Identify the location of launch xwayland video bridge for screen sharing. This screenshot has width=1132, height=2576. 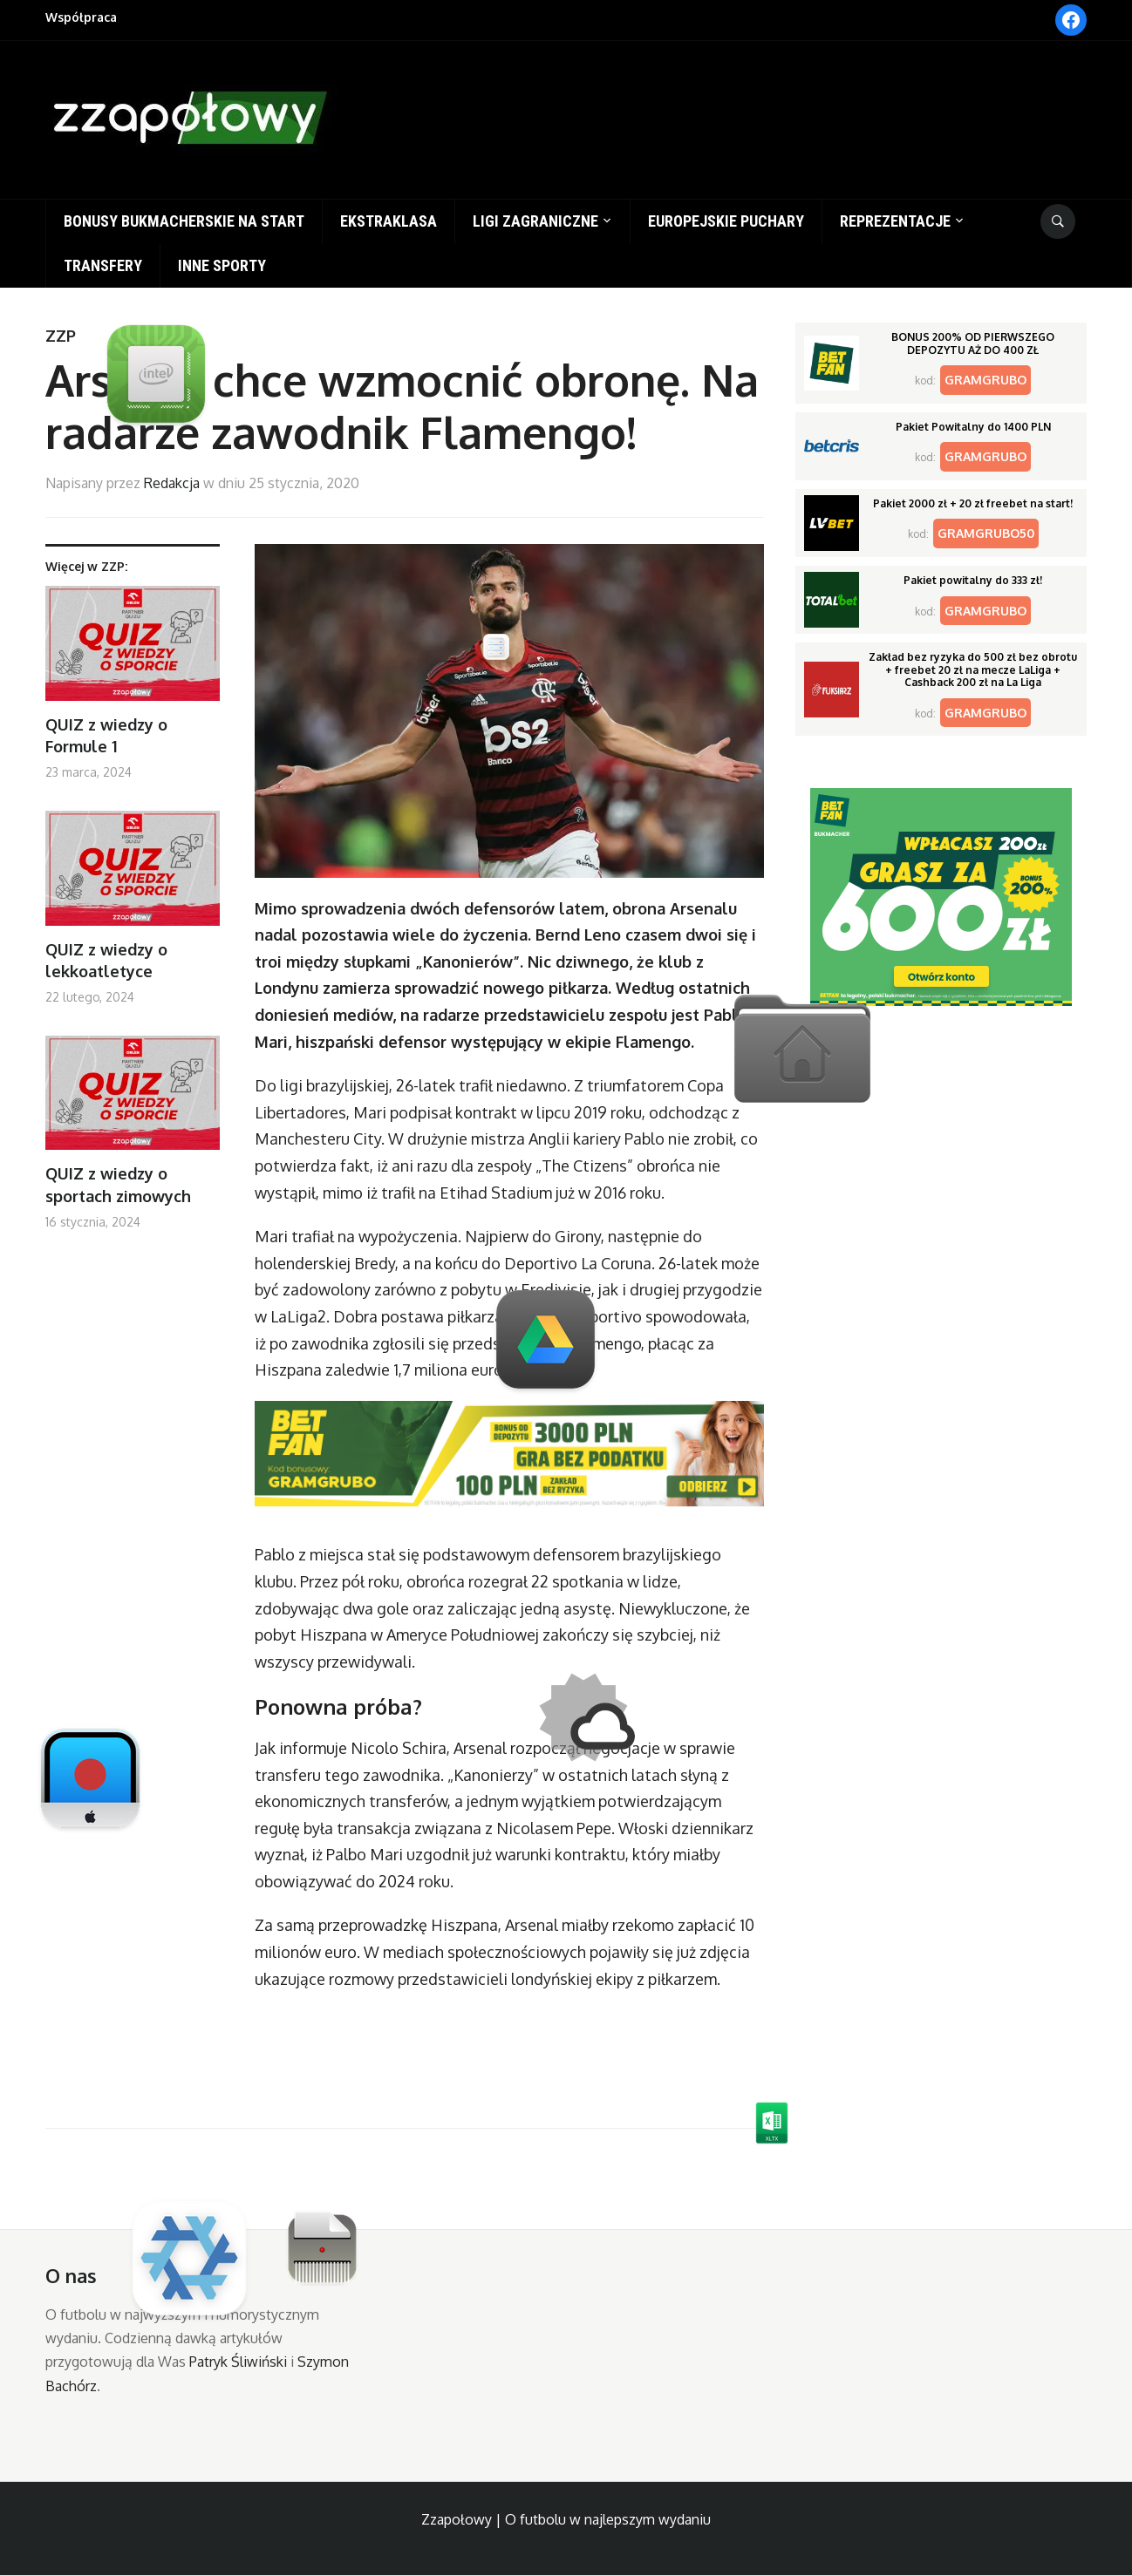
(90, 1777).